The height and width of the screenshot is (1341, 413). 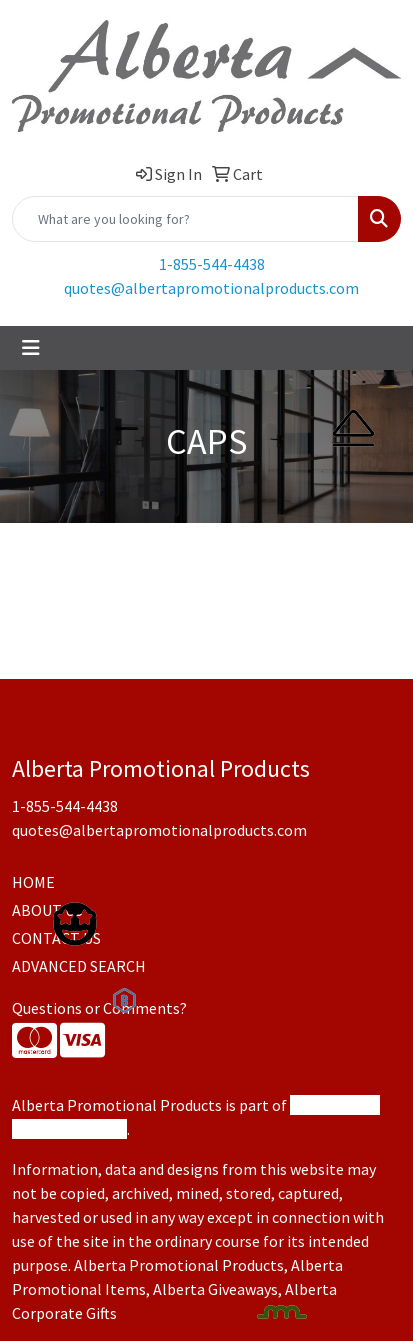 What do you see at coordinates (124, 1000) in the screenshot?
I see `indicates a "B" tier or category designation` at bounding box center [124, 1000].